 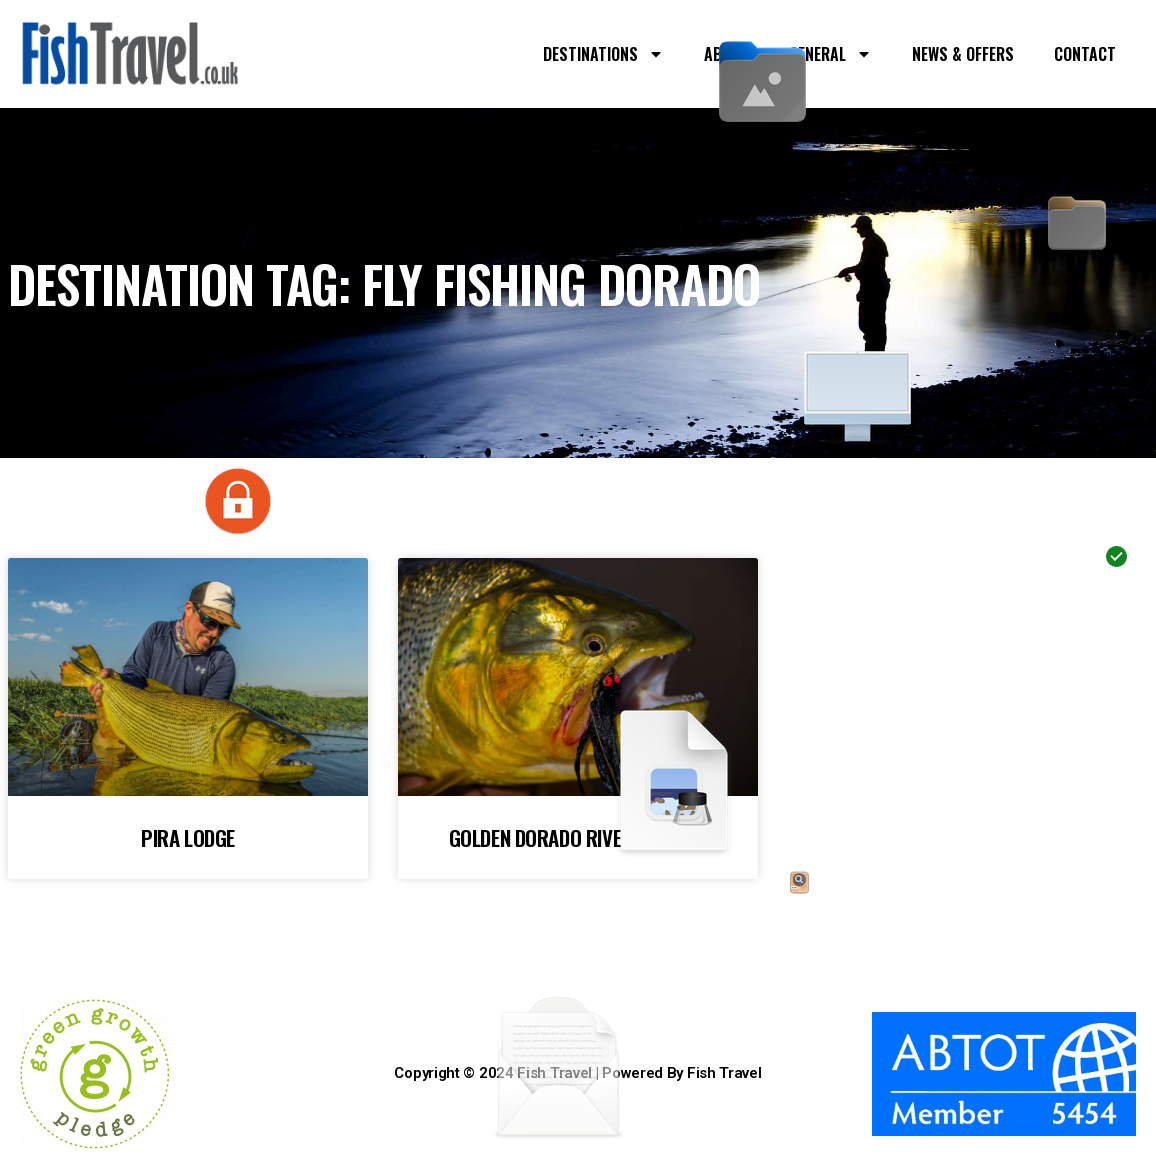 What do you see at coordinates (762, 81) in the screenshot?
I see `open your pictures folder` at bounding box center [762, 81].